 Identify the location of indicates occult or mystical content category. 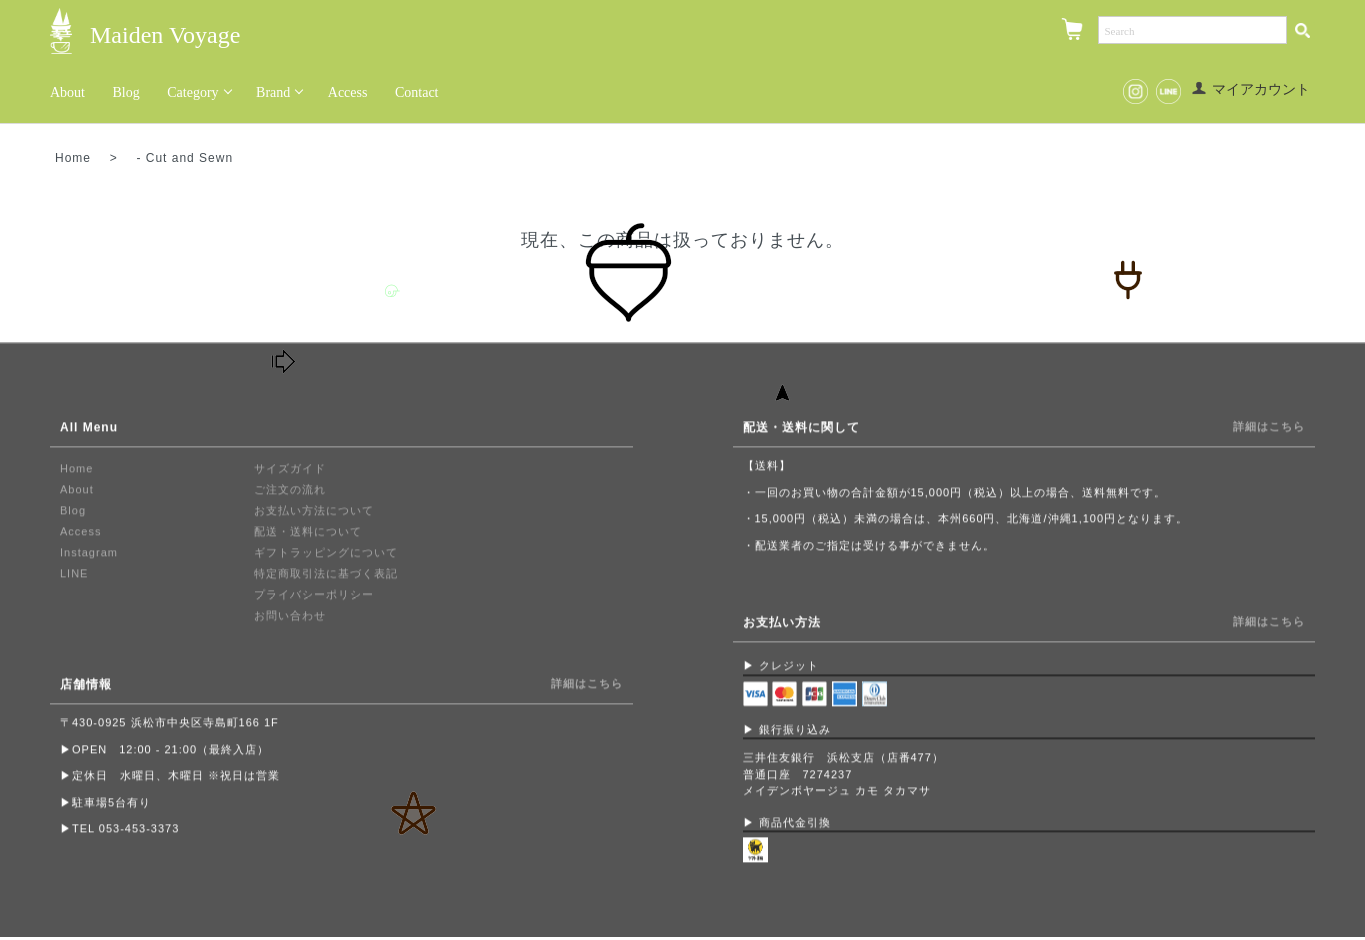
(413, 815).